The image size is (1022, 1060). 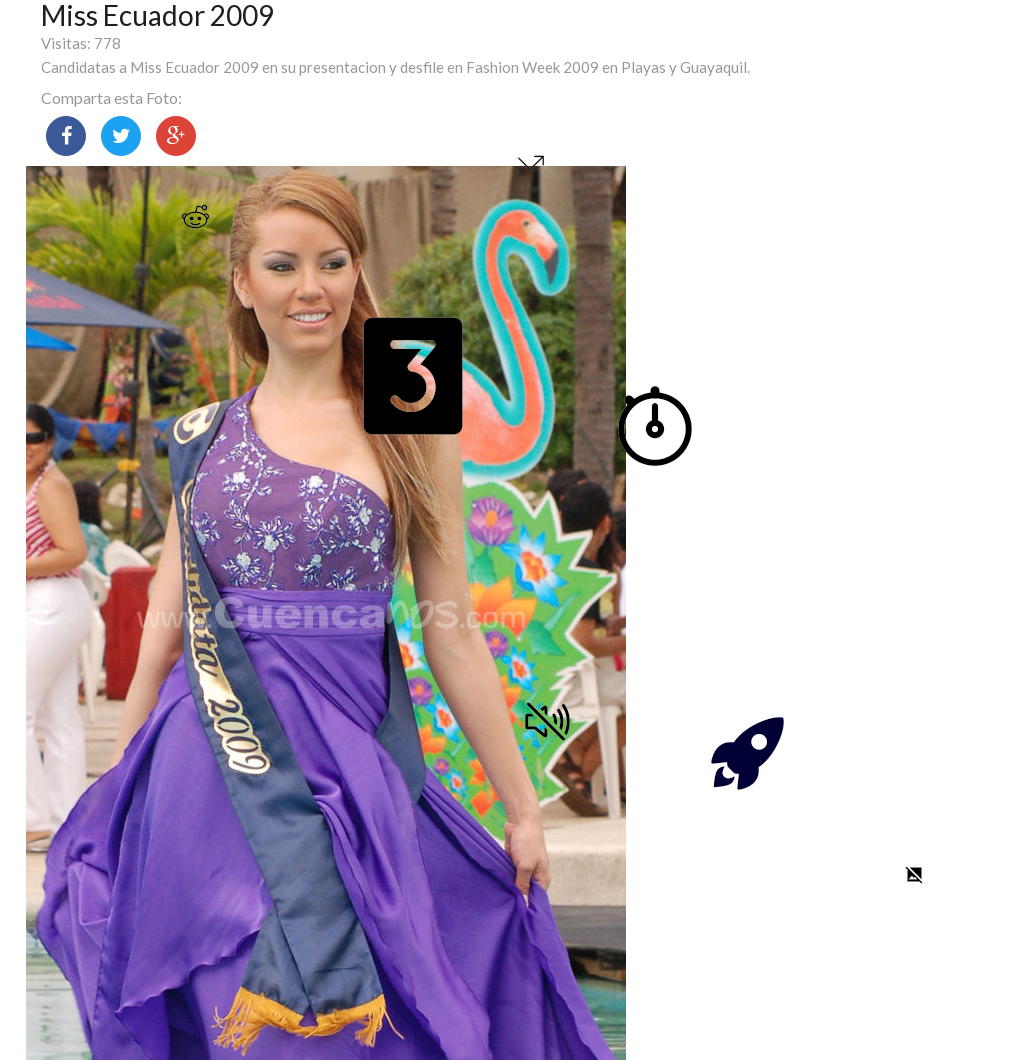 What do you see at coordinates (531, 162) in the screenshot?
I see `reply to a message` at bounding box center [531, 162].